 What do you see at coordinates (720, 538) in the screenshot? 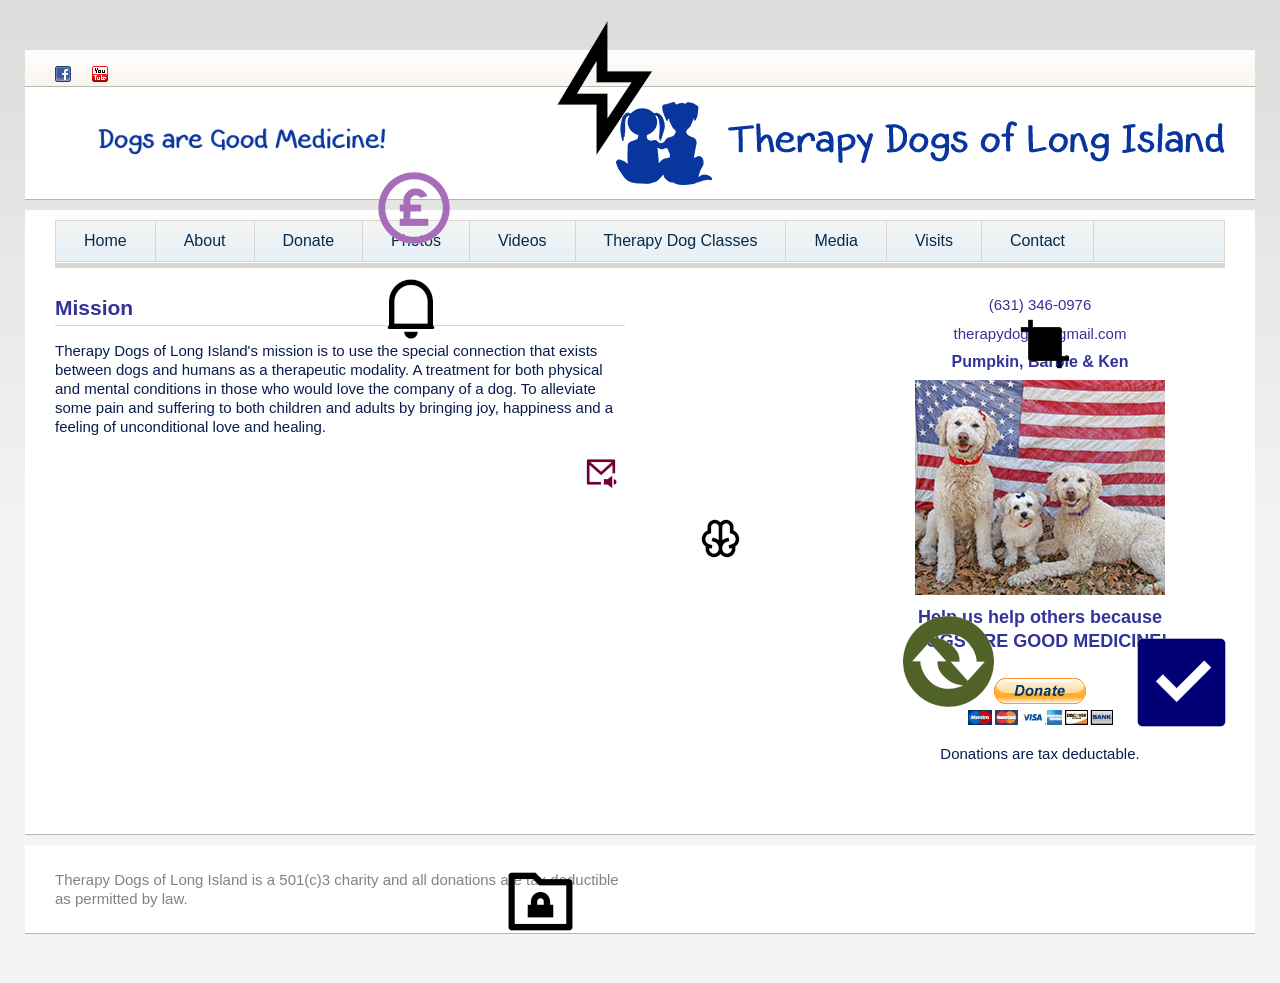
I see `access cognitive or AI-powered features` at bounding box center [720, 538].